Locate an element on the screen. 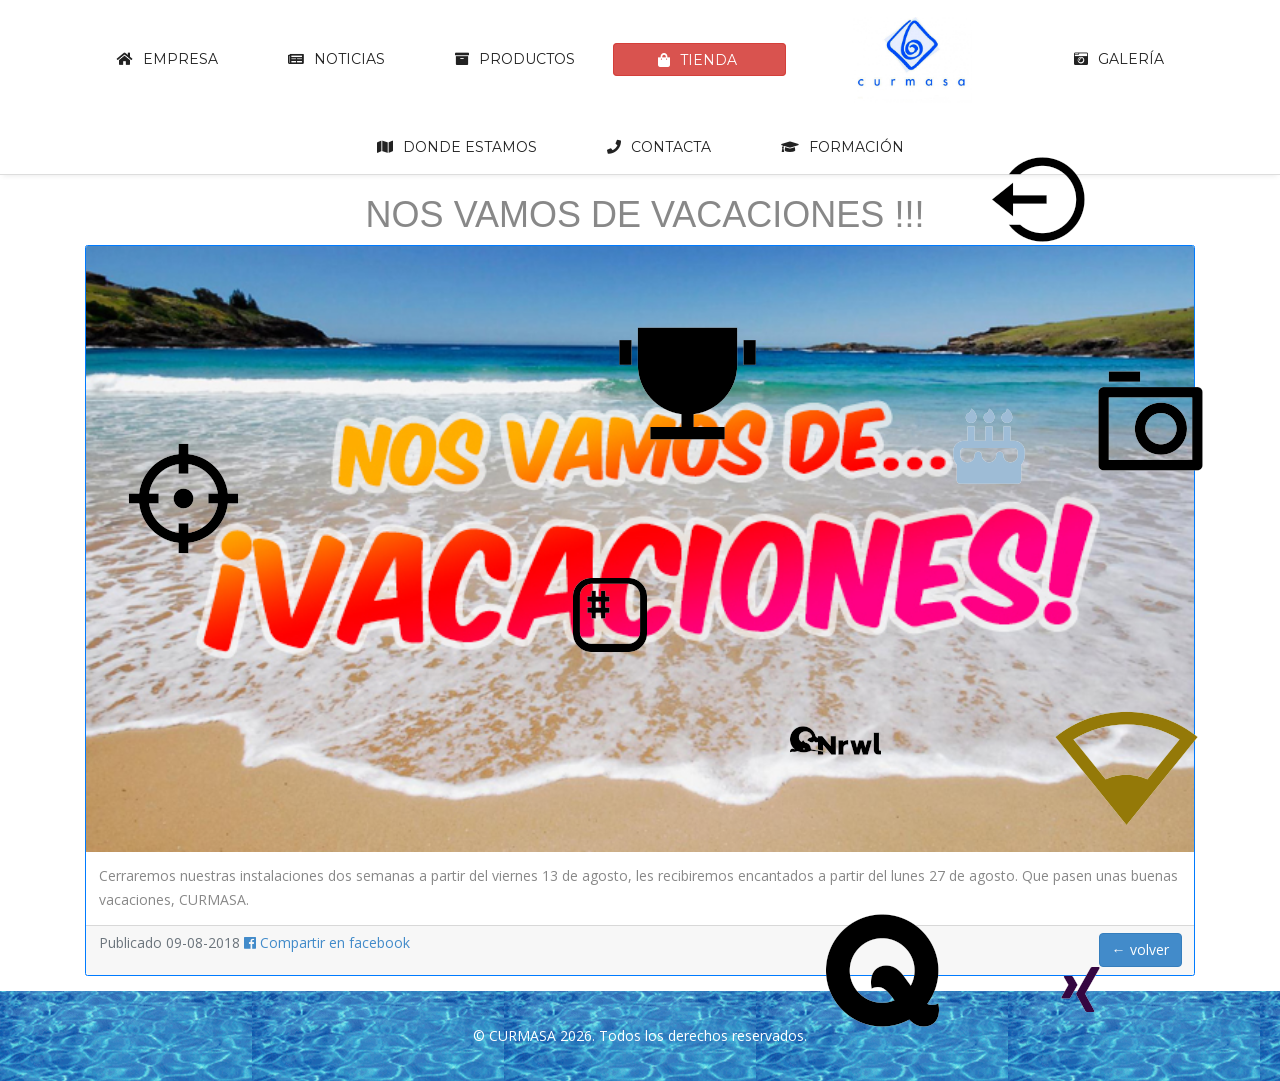  indicates weak wifi signal strength is located at coordinates (1126, 768).